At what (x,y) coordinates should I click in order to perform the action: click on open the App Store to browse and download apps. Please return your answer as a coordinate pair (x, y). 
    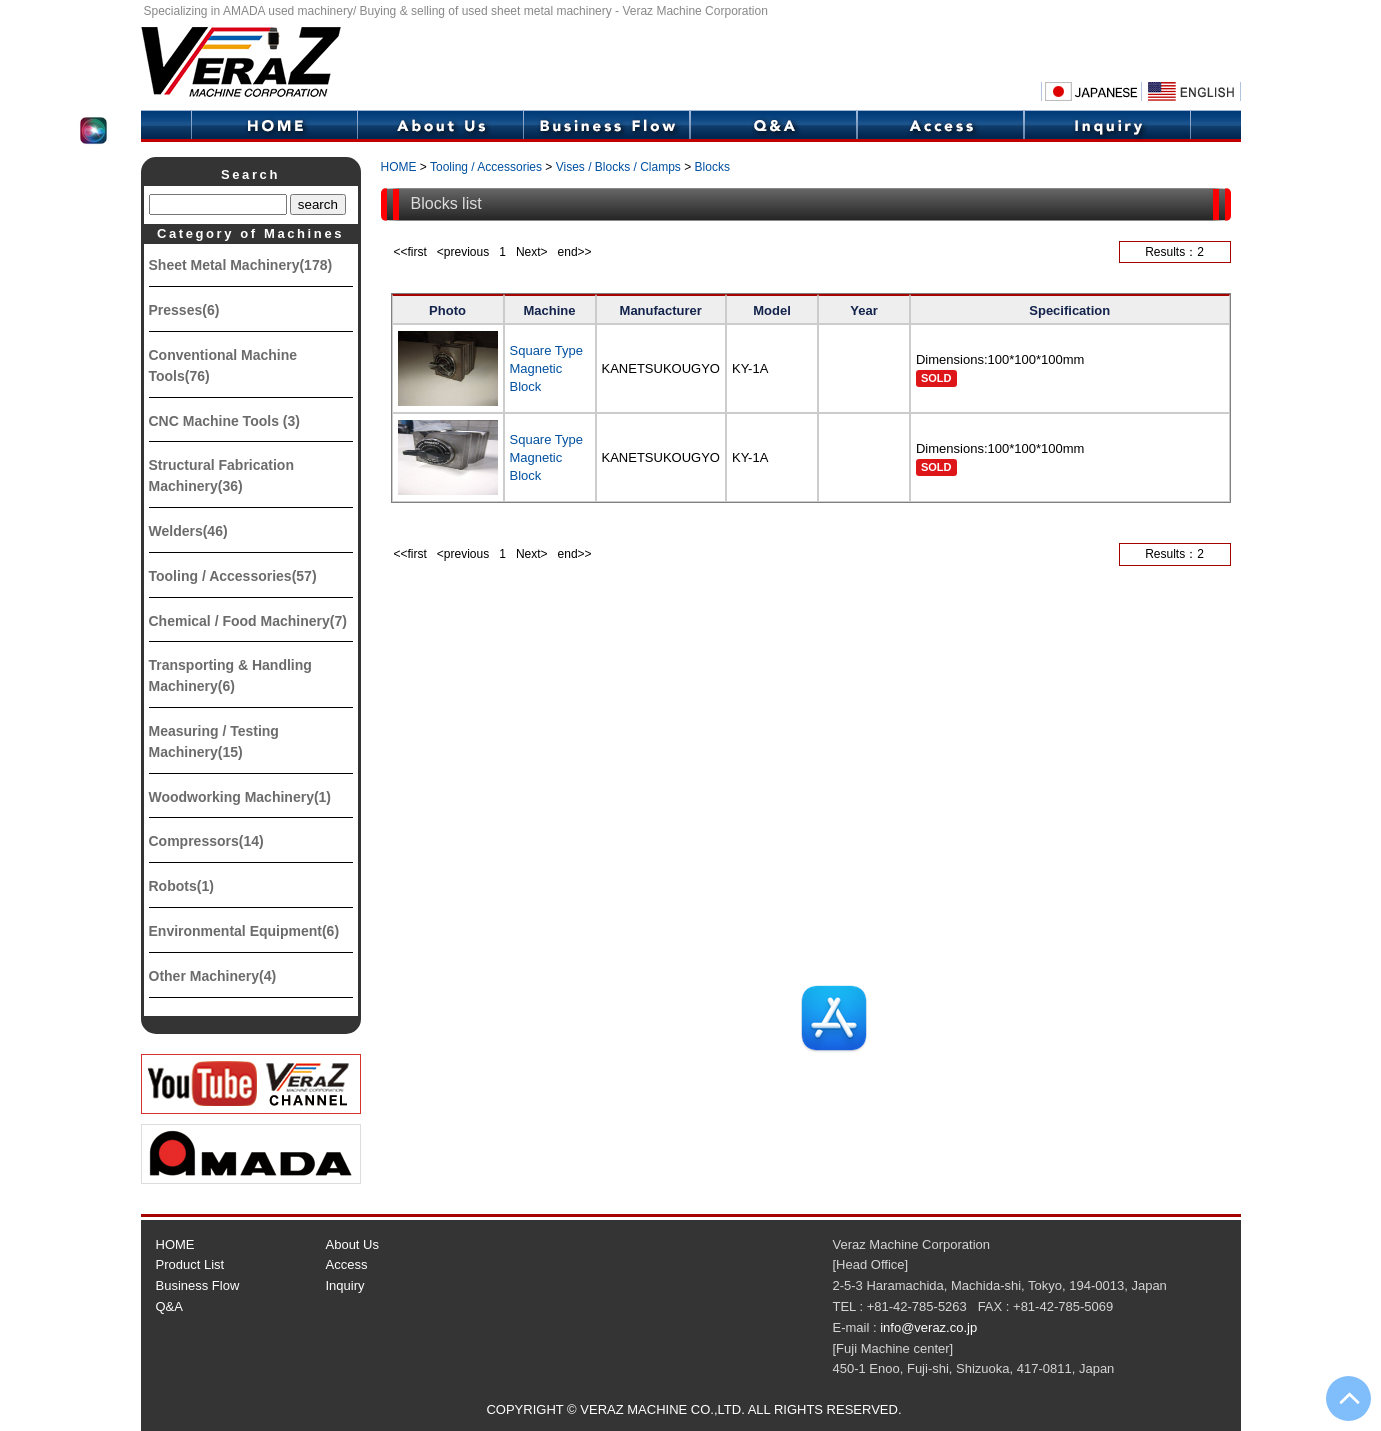
    Looking at the image, I should click on (834, 1018).